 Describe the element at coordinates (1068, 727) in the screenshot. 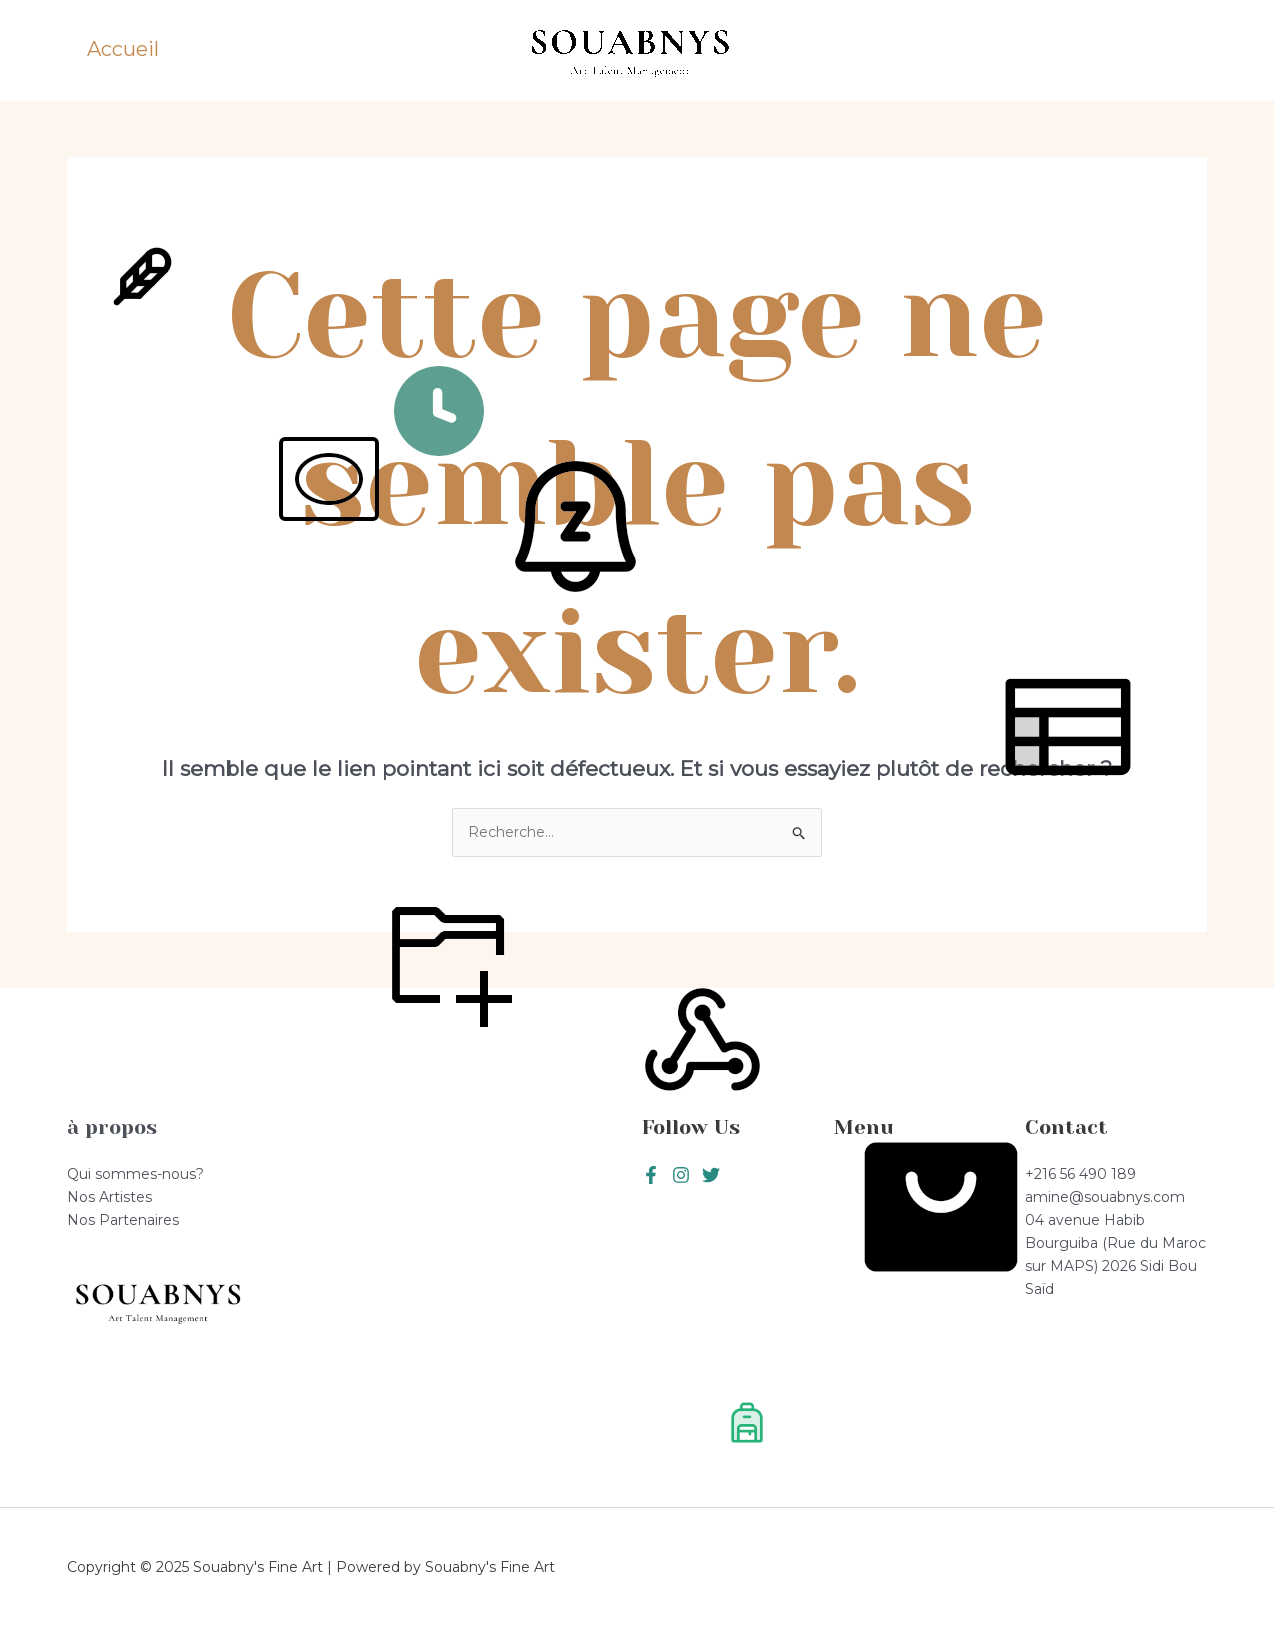

I see `view data in table format` at that location.